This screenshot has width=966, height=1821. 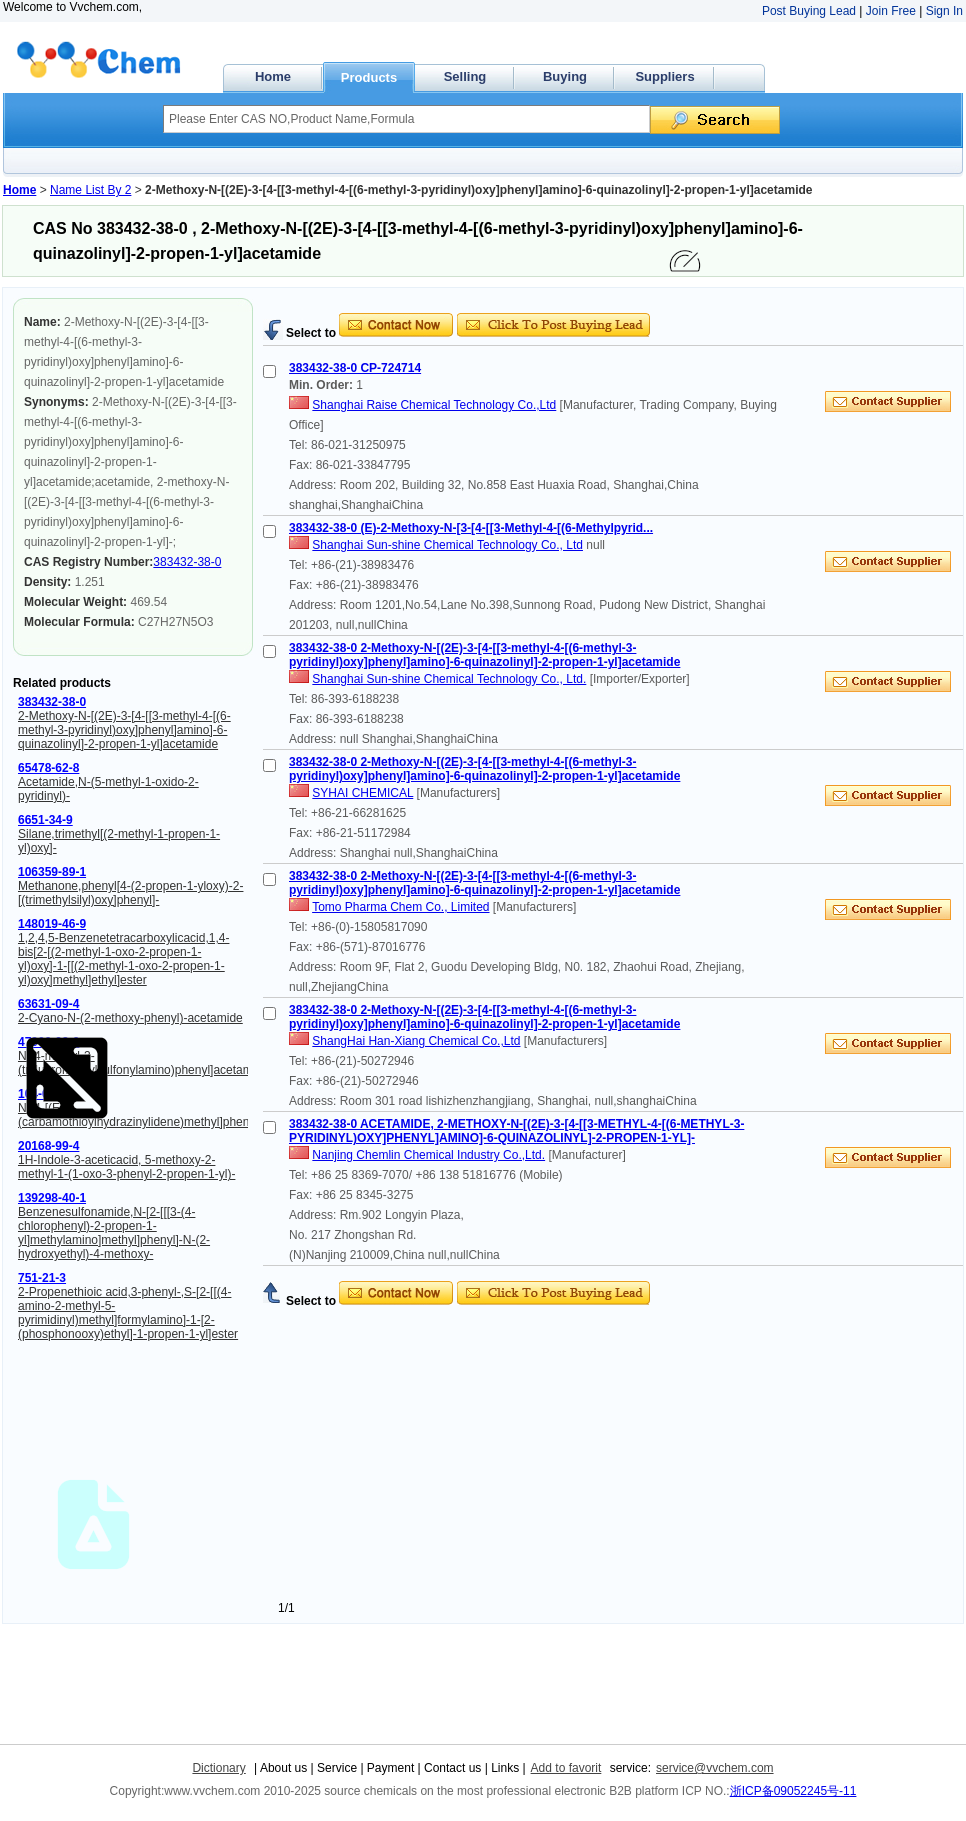 What do you see at coordinates (93, 1524) in the screenshot?
I see `view file changes or differences` at bounding box center [93, 1524].